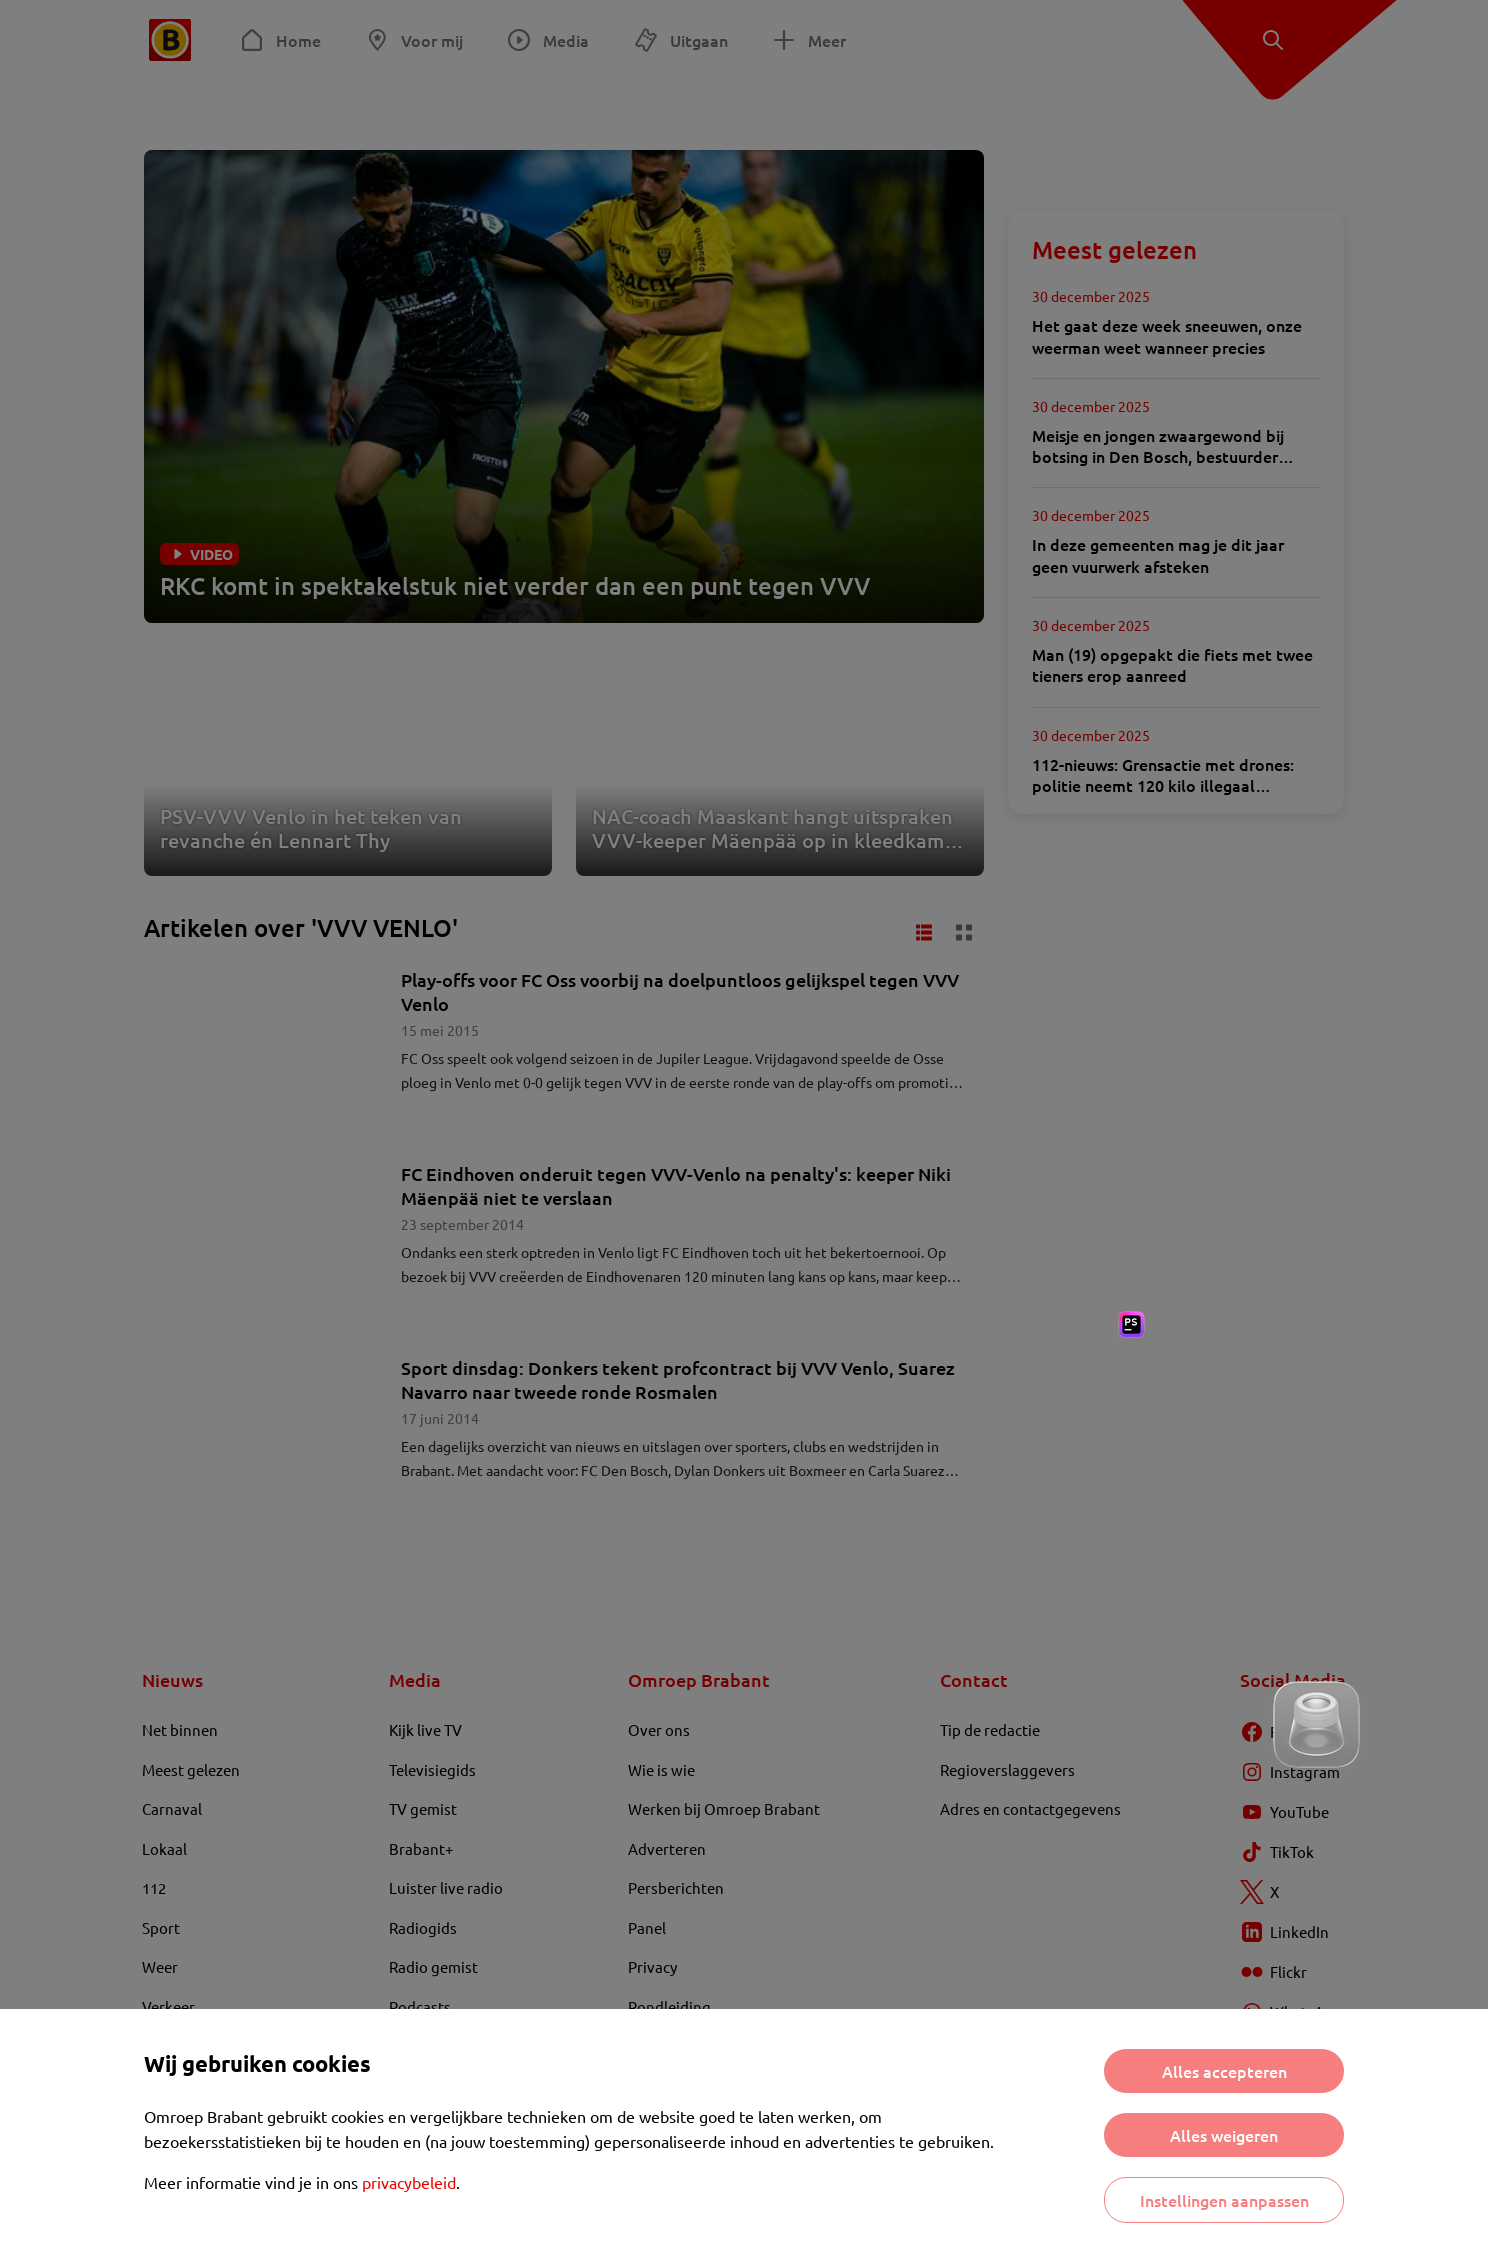  I want to click on open preview app to view images and PDFs, so click(1316, 1724).